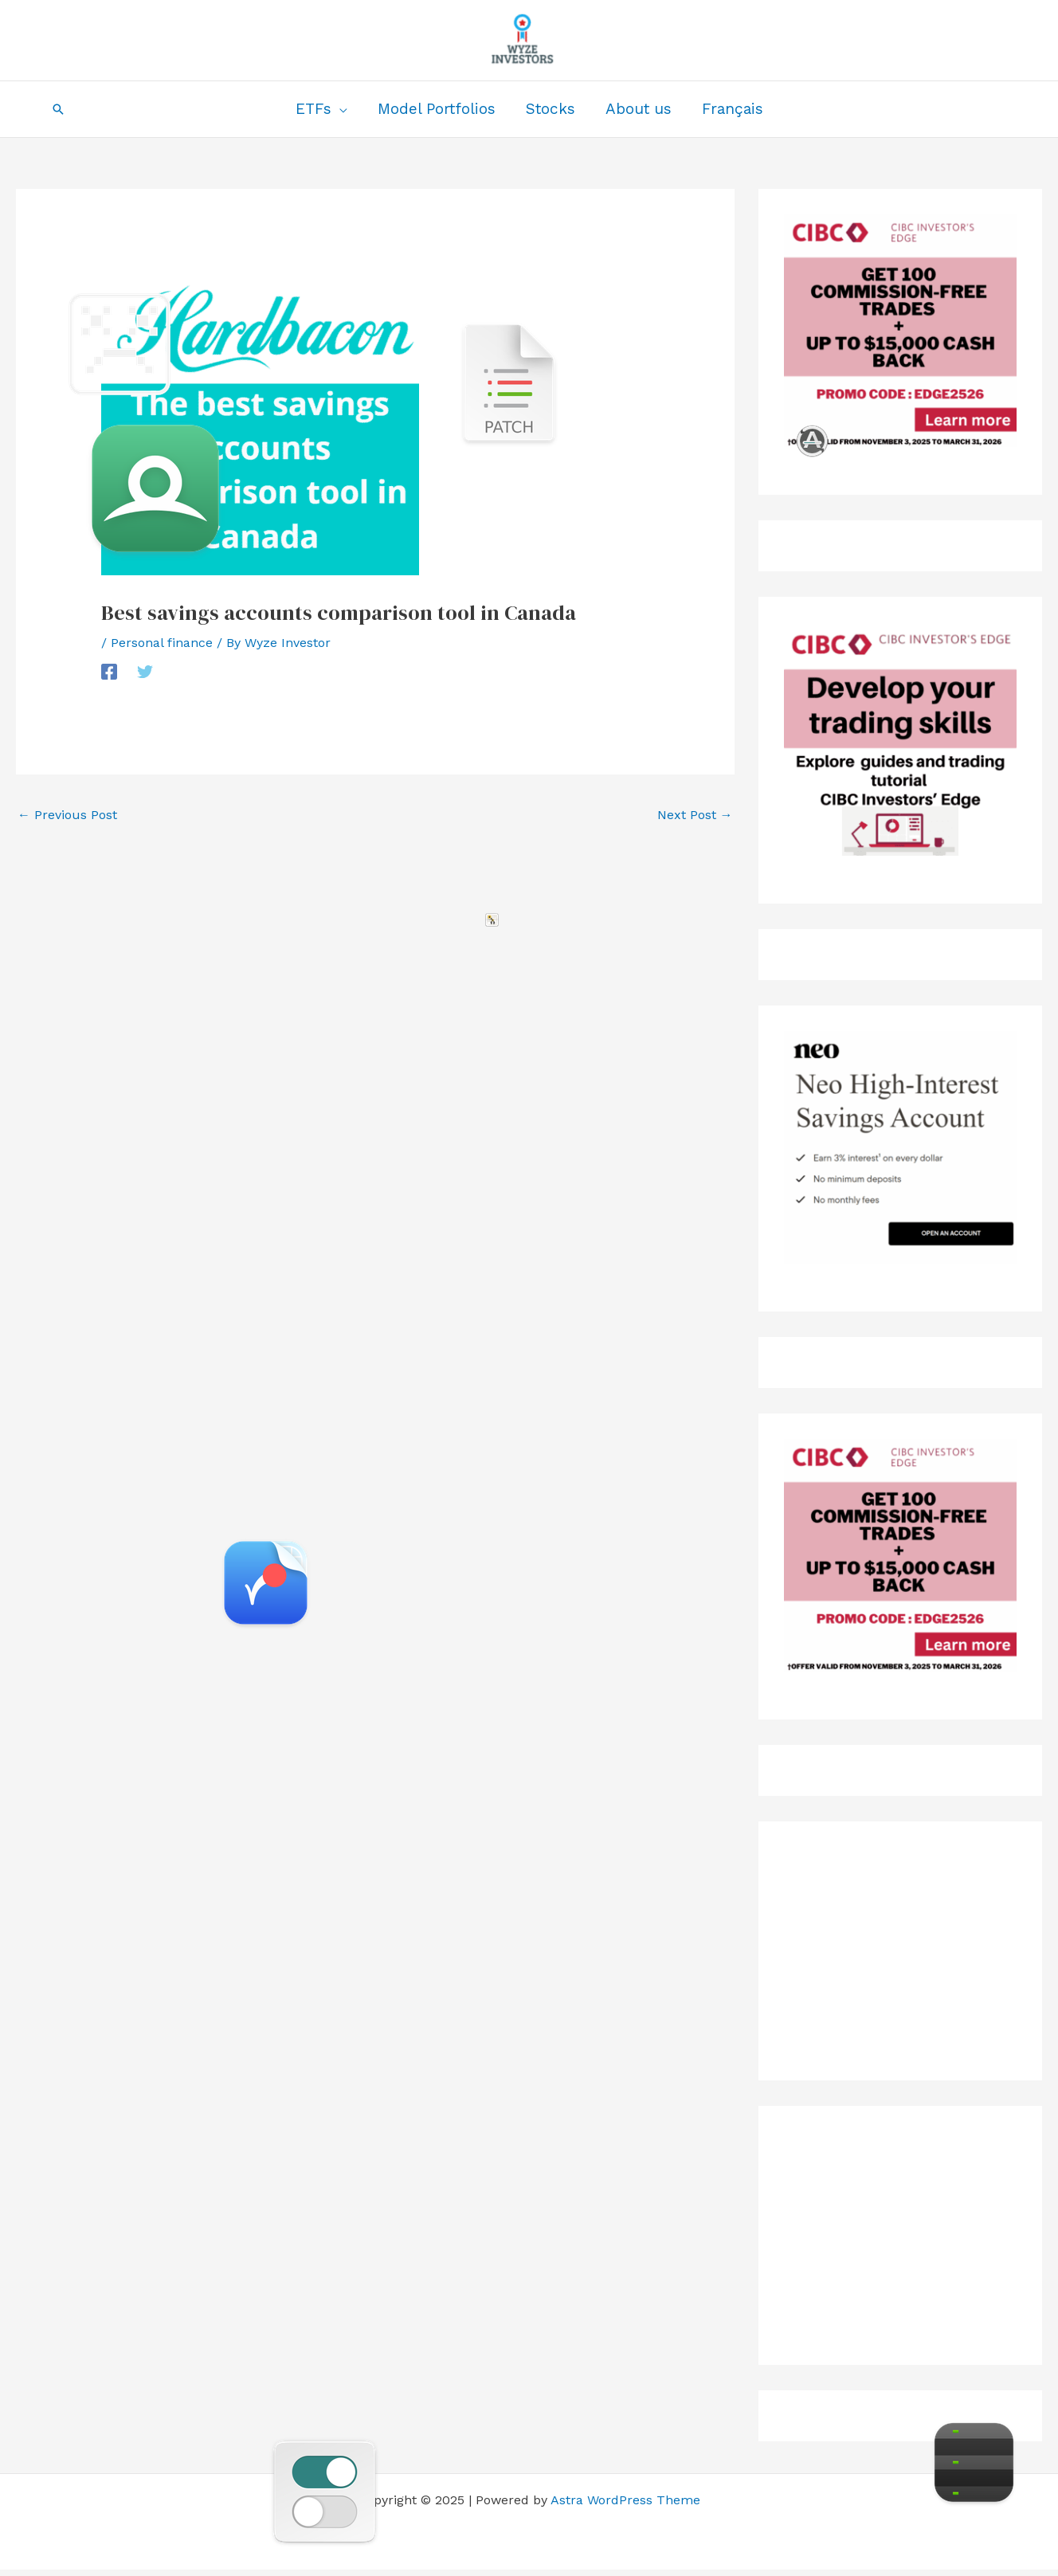  I want to click on open gnome builder development environment, so click(492, 919).